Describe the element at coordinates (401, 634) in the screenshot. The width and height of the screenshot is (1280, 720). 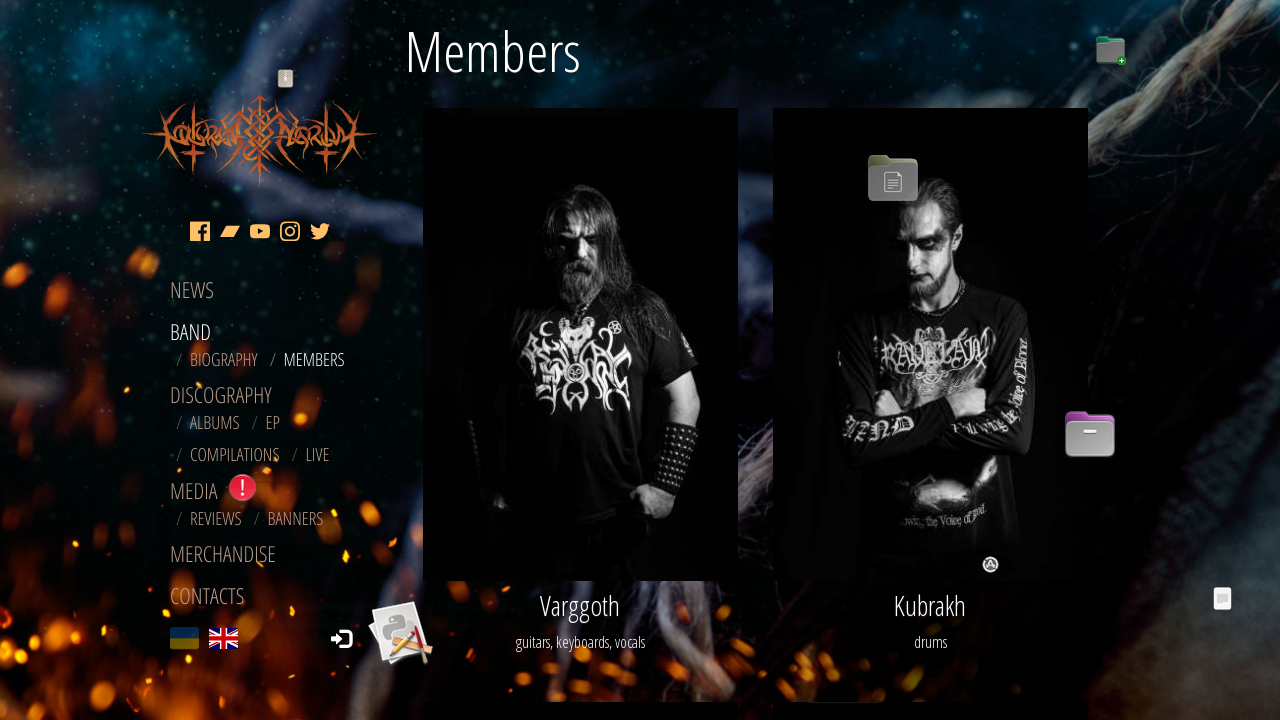
I see `python application or script runner` at that location.